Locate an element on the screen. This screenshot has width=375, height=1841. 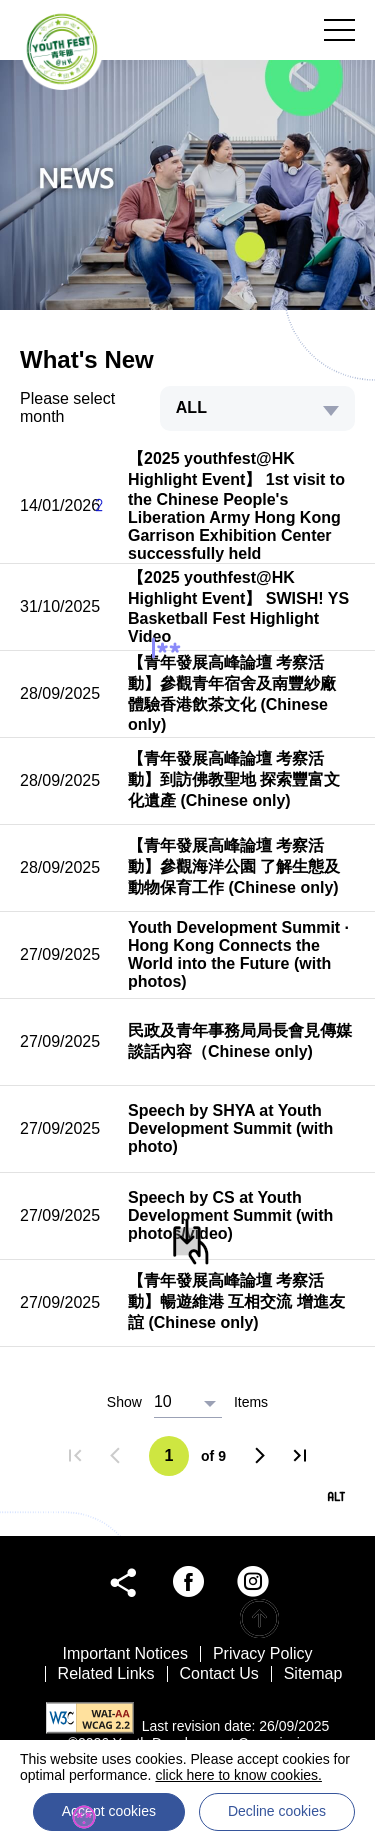
scroll to top of page is located at coordinates (259, 1618).